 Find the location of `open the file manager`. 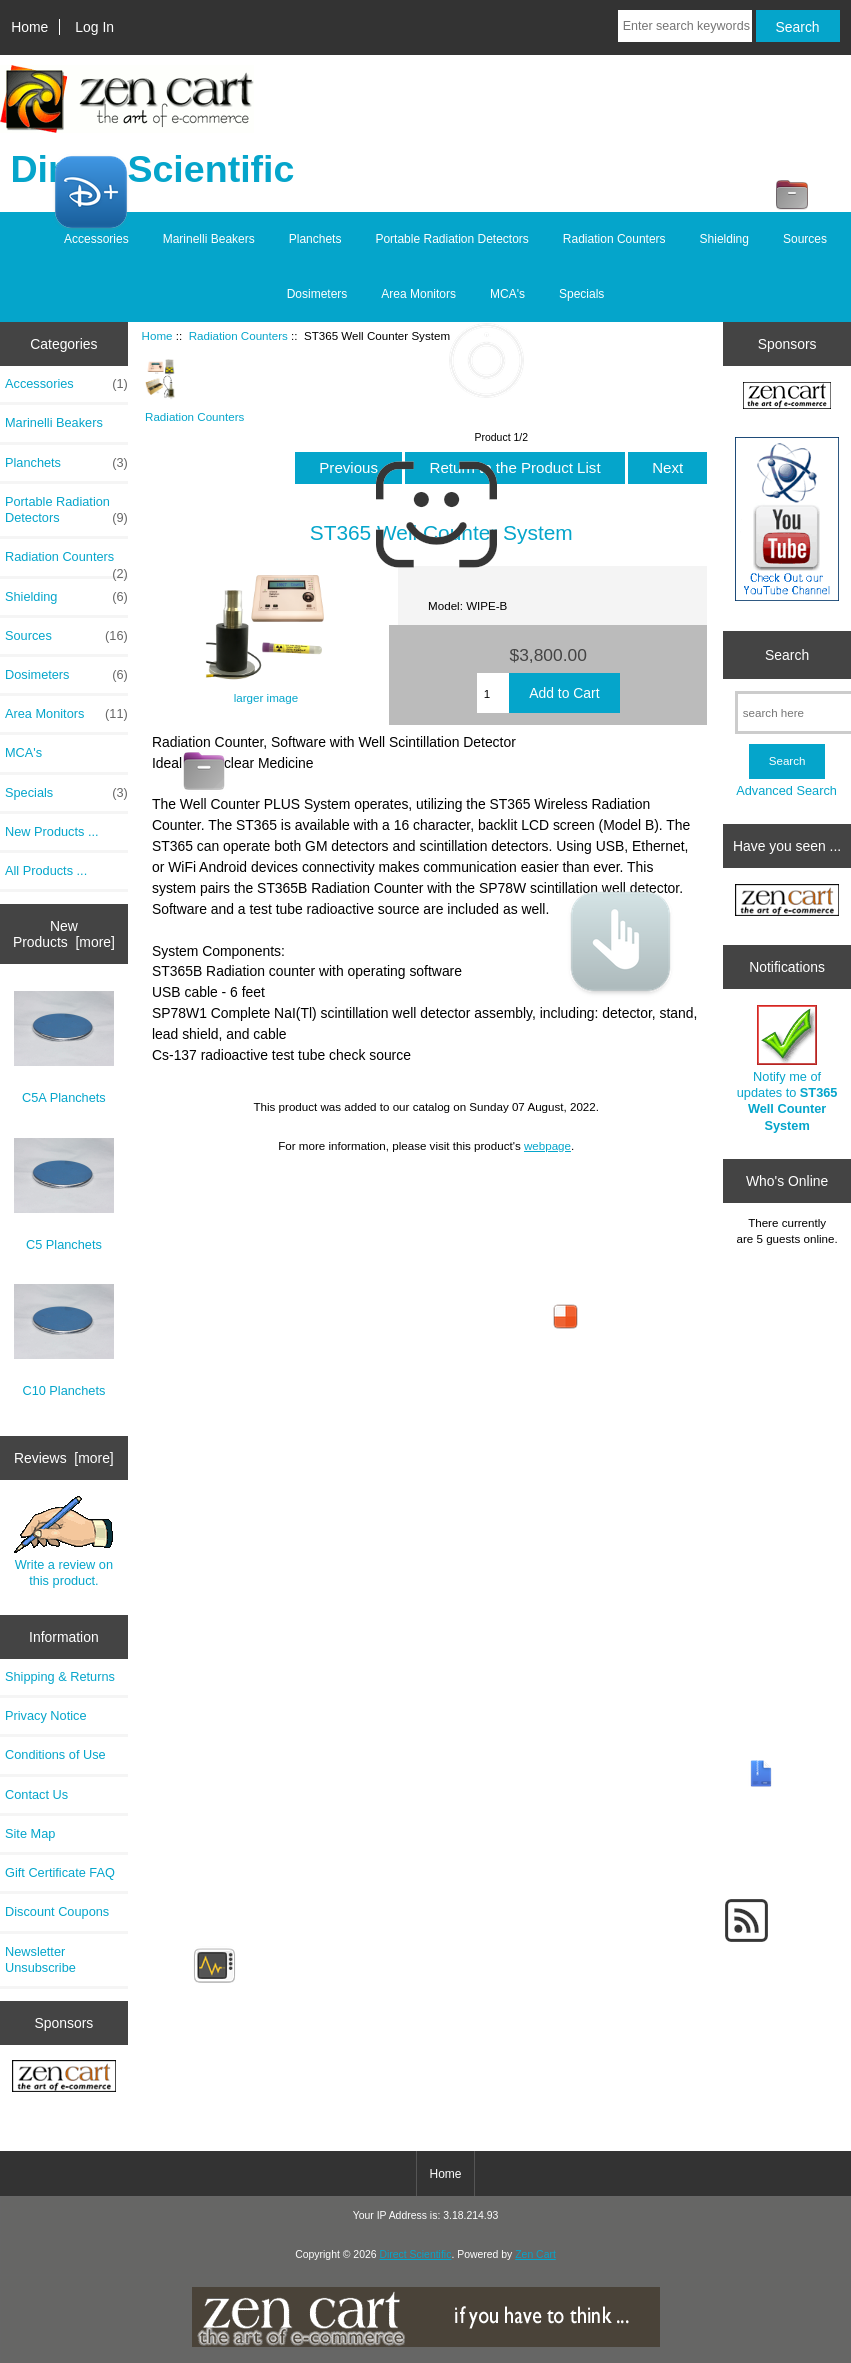

open the file manager is located at coordinates (204, 771).